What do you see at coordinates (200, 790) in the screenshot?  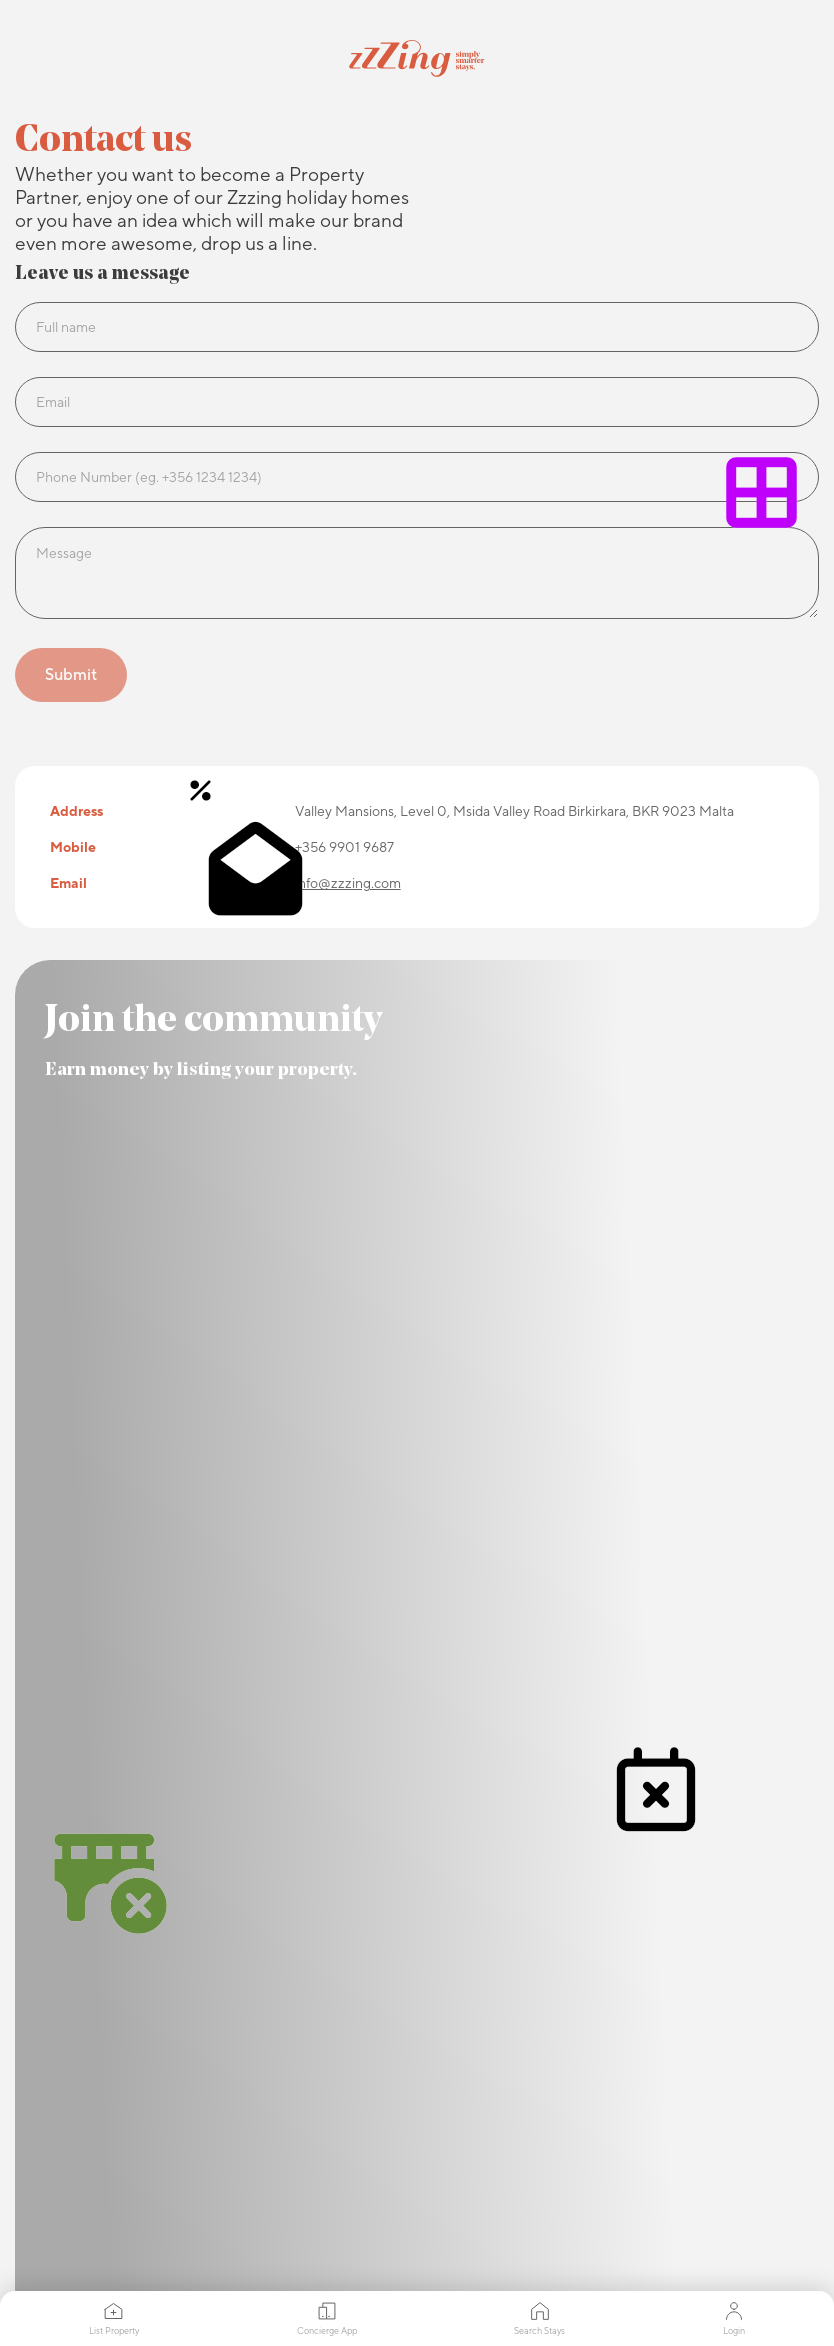 I see `view discount or sale pricing` at bounding box center [200, 790].